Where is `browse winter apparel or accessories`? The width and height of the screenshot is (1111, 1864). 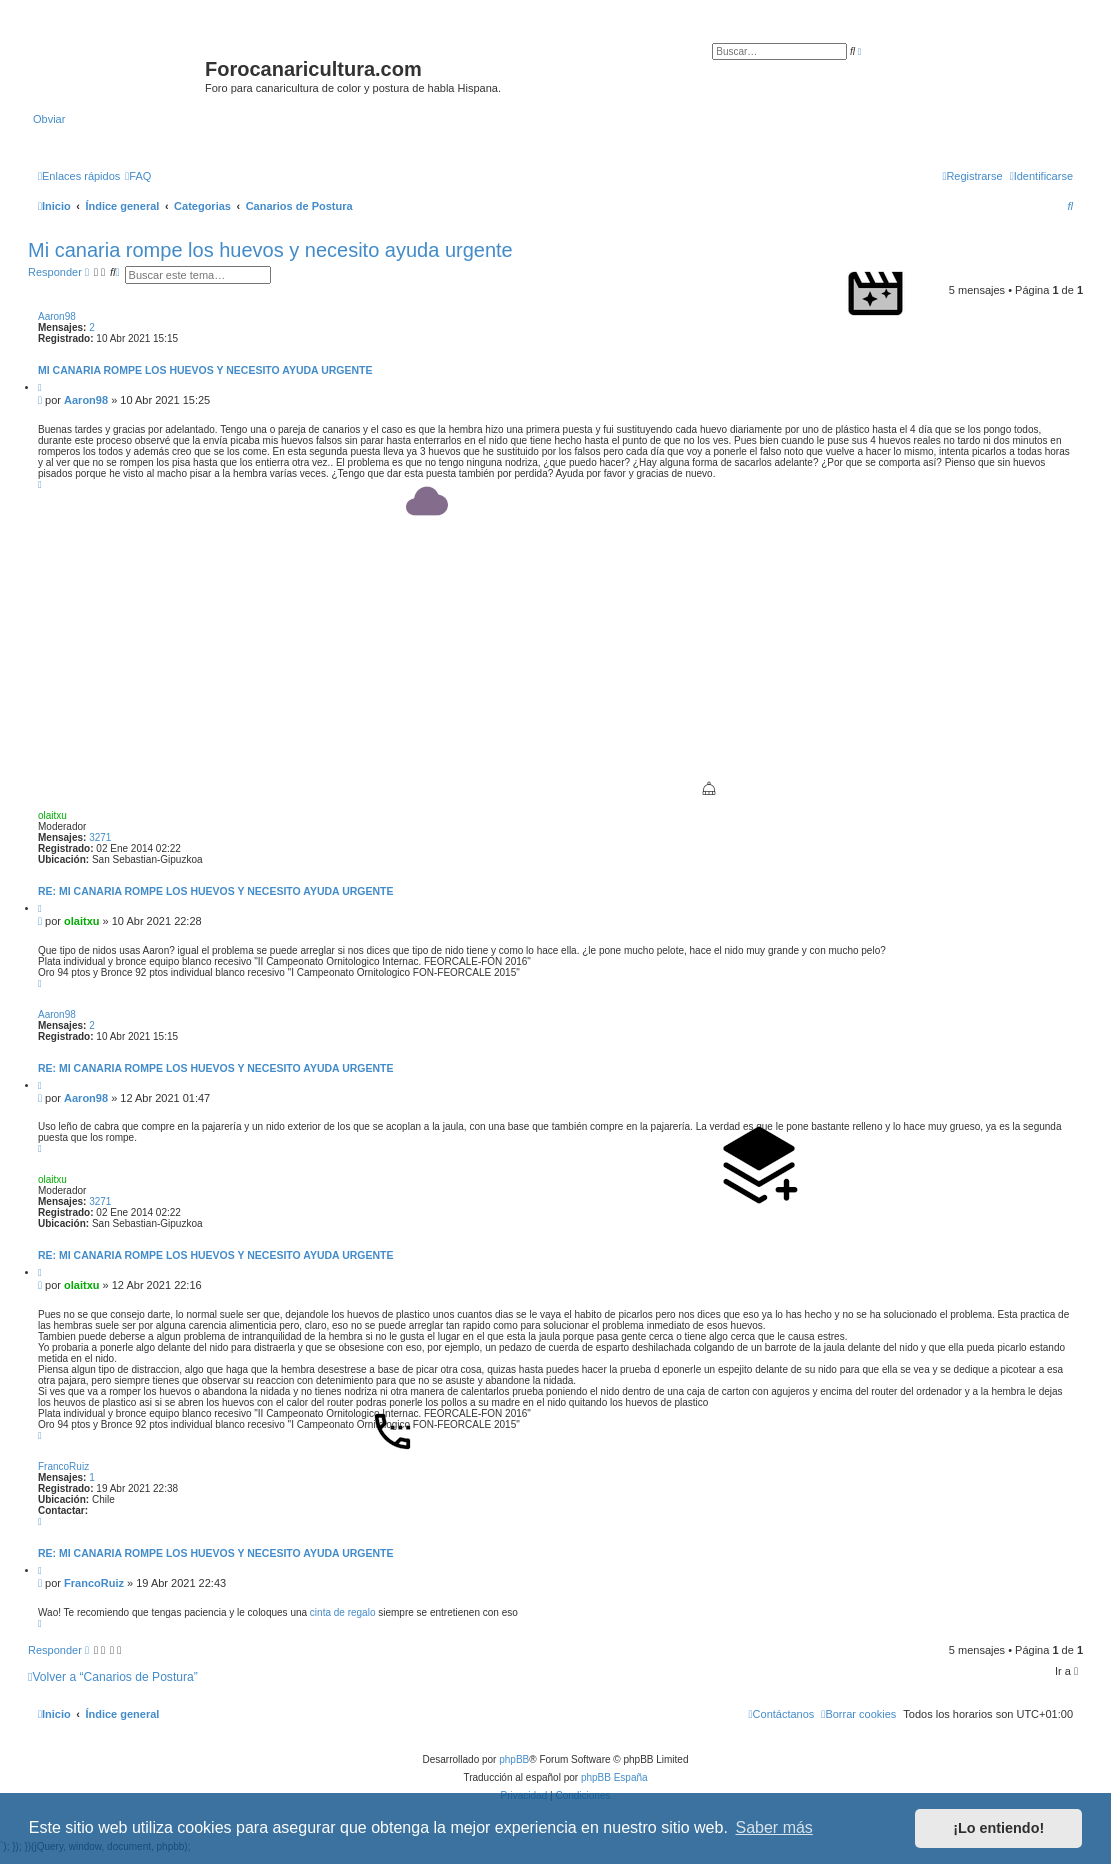 browse winter apparel or accessories is located at coordinates (709, 789).